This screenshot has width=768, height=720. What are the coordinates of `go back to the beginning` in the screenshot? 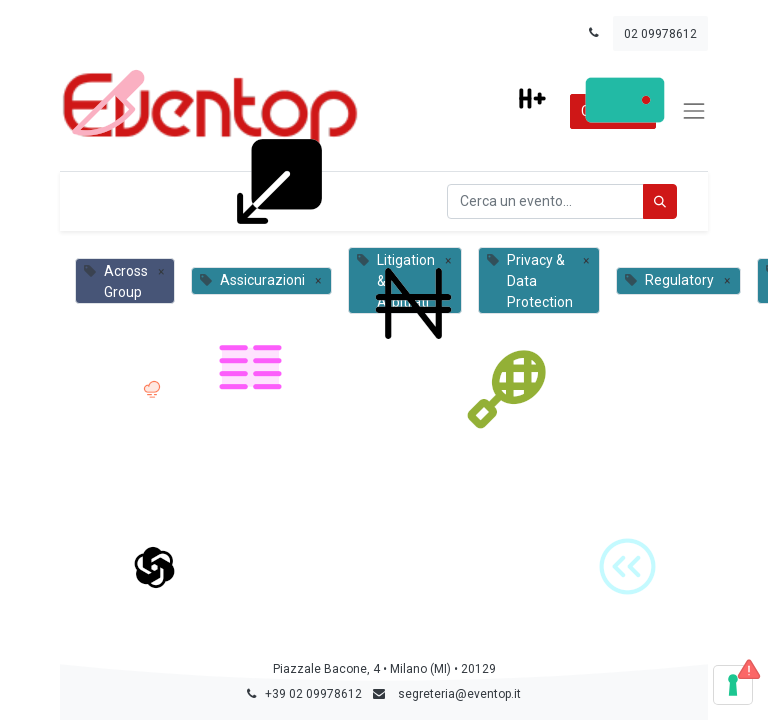 It's located at (627, 566).